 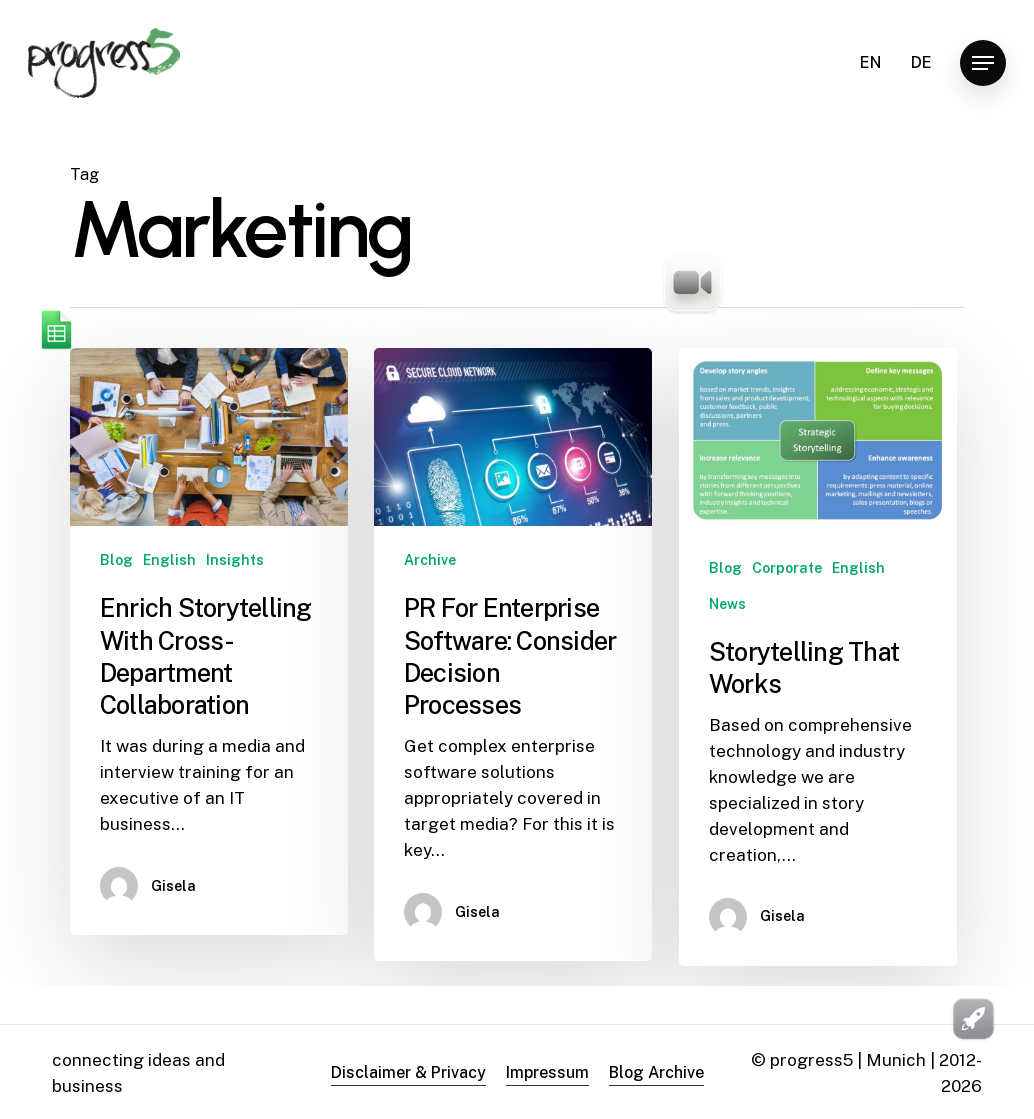 What do you see at coordinates (56, 330) in the screenshot?
I see `open a google sheets document` at bounding box center [56, 330].